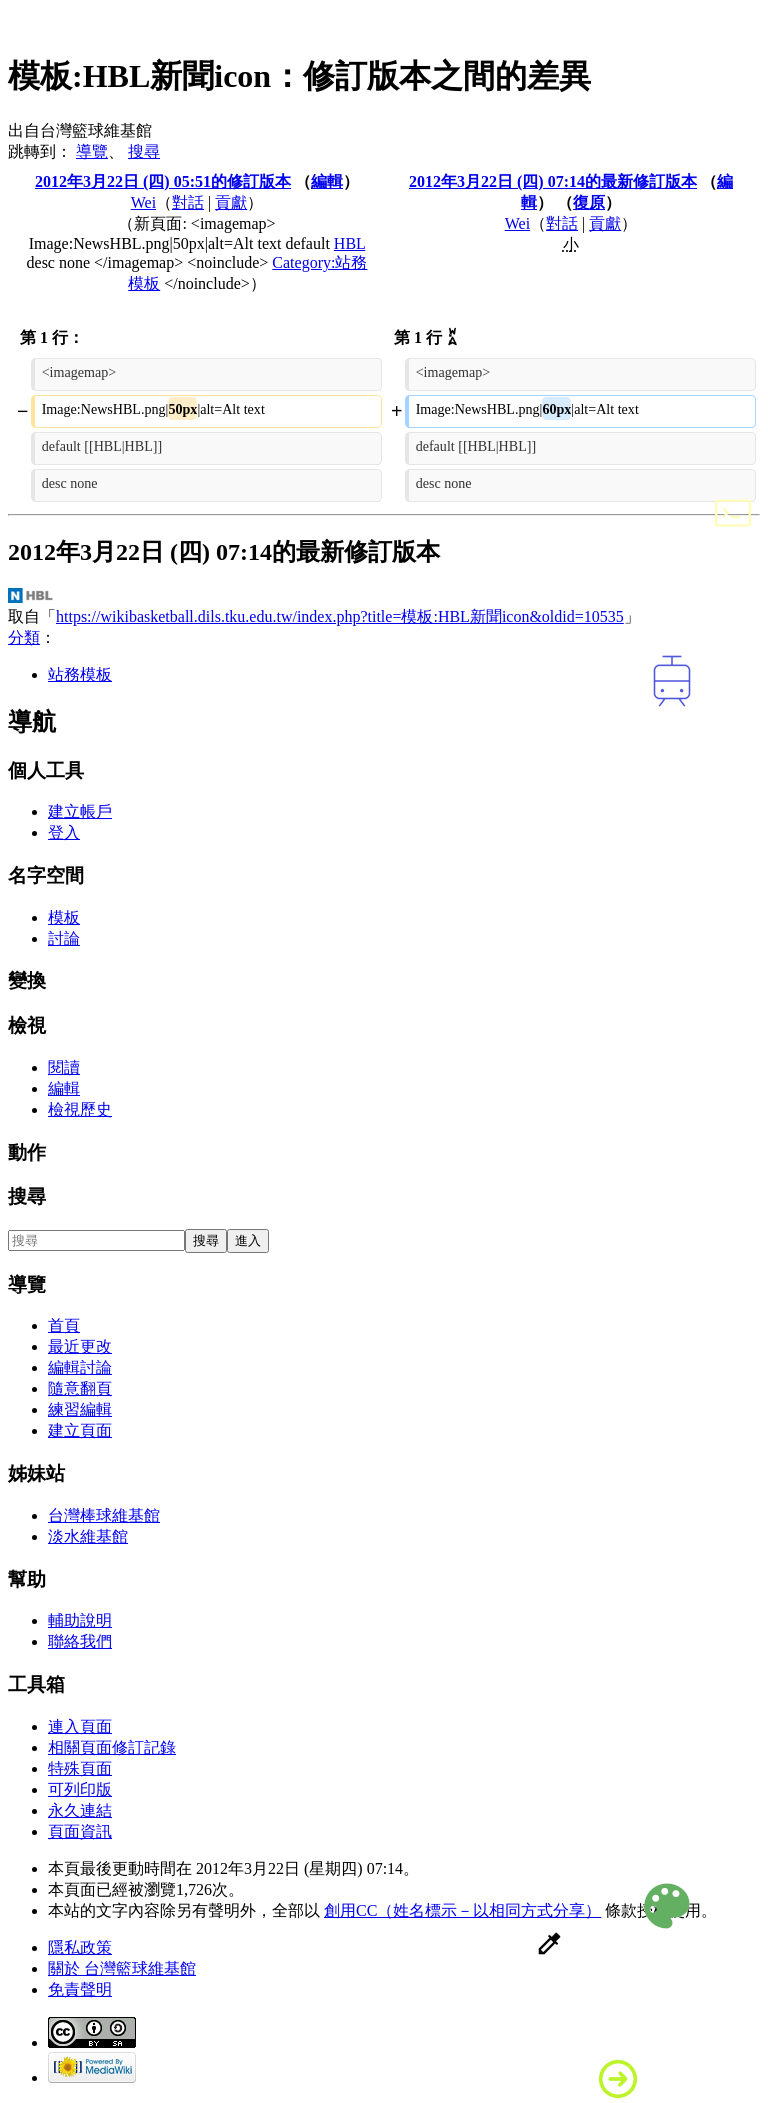  What do you see at coordinates (672, 681) in the screenshot?
I see `access public transit or tram routes` at bounding box center [672, 681].